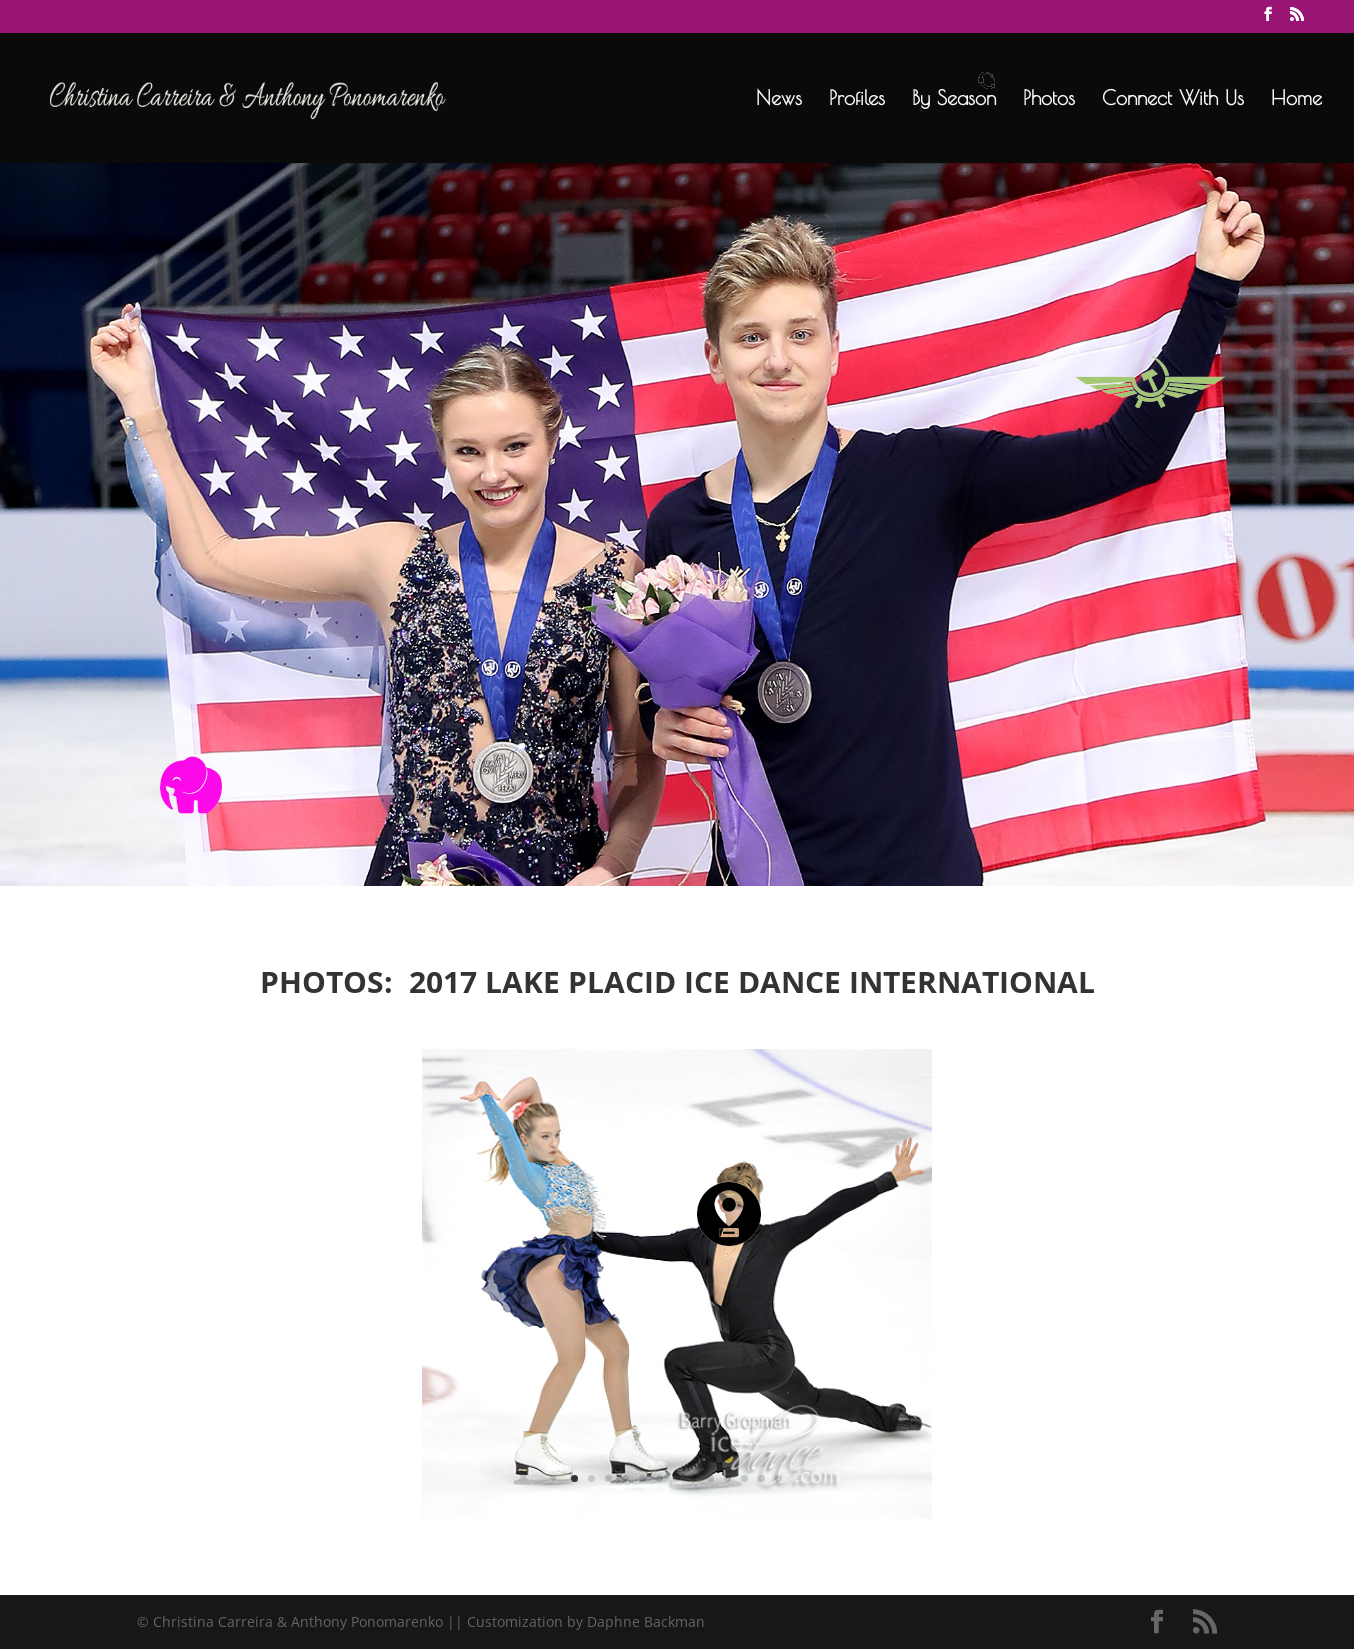  What do you see at coordinates (1150, 381) in the screenshot?
I see `aeroflot airline logo` at bounding box center [1150, 381].